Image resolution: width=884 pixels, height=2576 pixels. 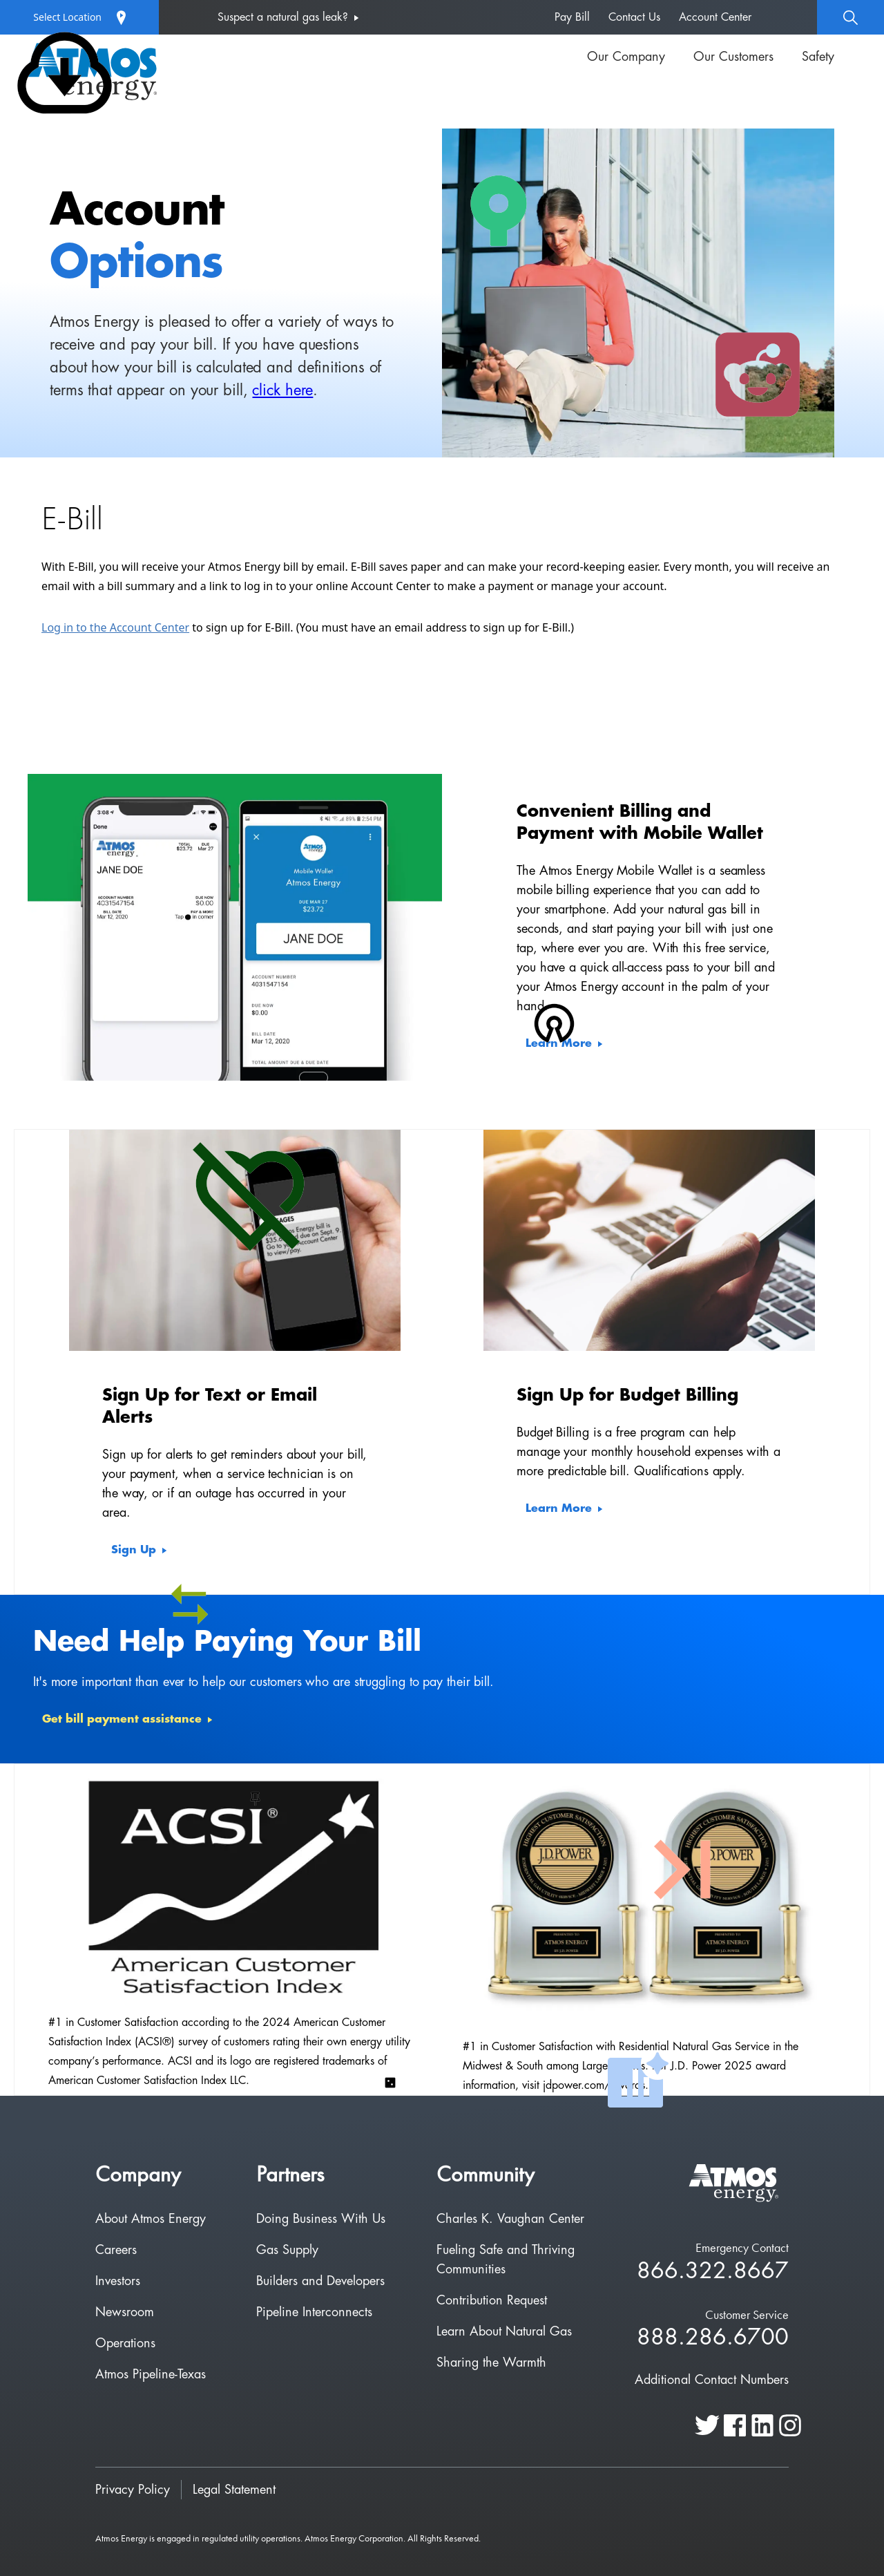 I want to click on open sourcetree git client, so click(x=499, y=211).